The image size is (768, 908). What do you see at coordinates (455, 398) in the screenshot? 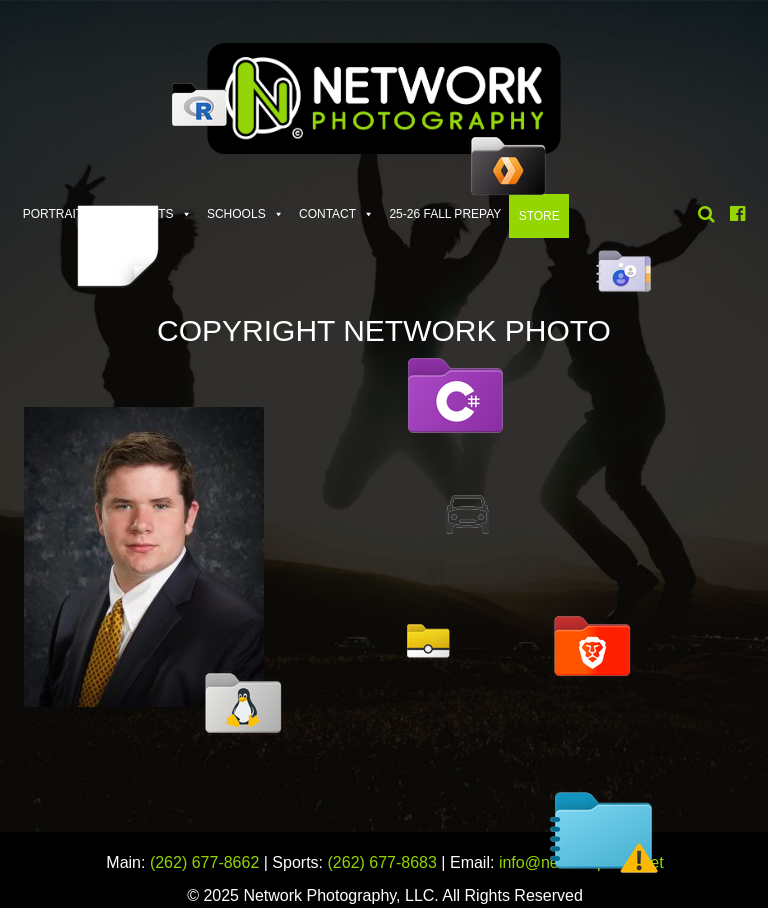
I see `open folder containing C# project files` at bounding box center [455, 398].